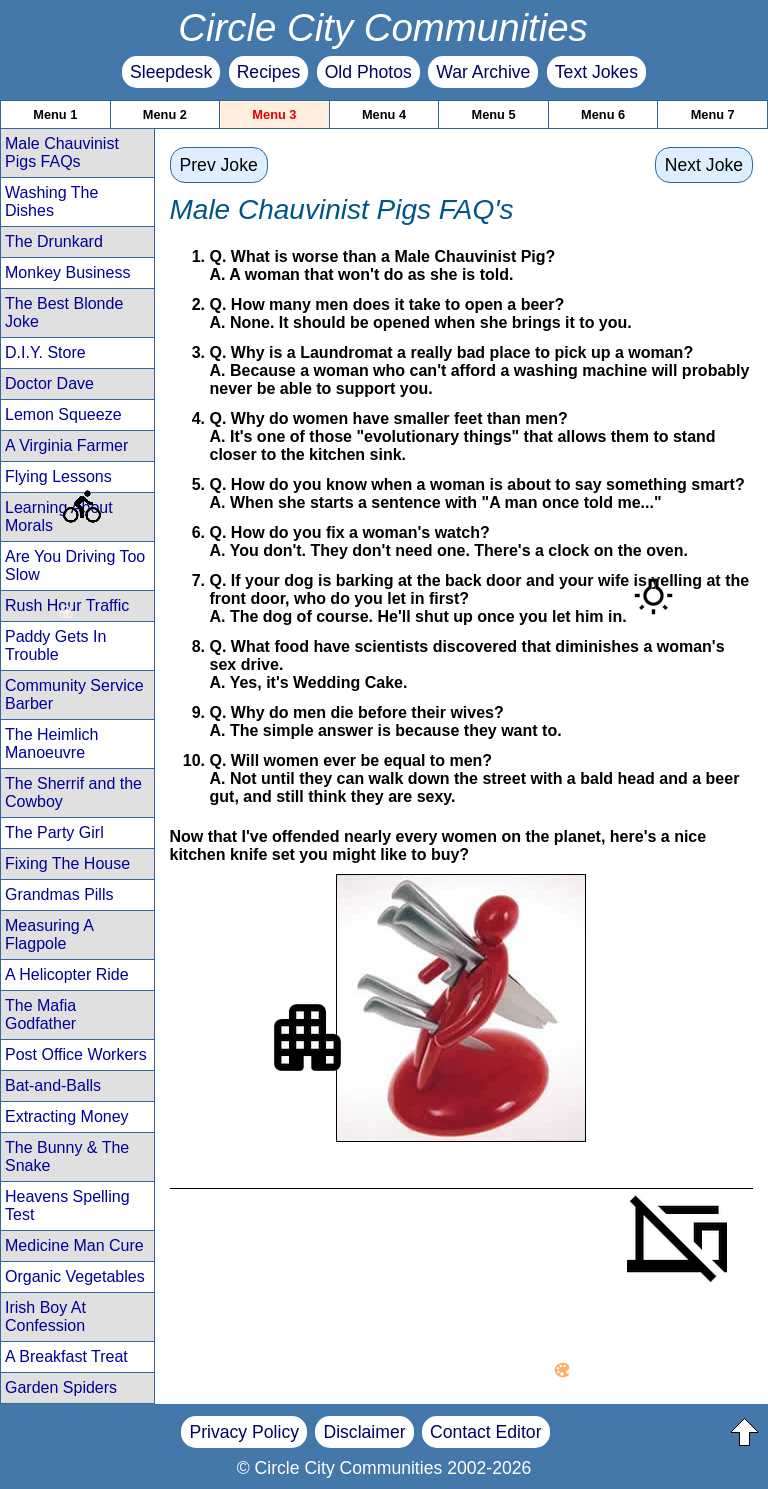 This screenshot has height=1489, width=768. Describe the element at coordinates (66, 612) in the screenshot. I see `shows overlapping or intersecting data sets` at that location.